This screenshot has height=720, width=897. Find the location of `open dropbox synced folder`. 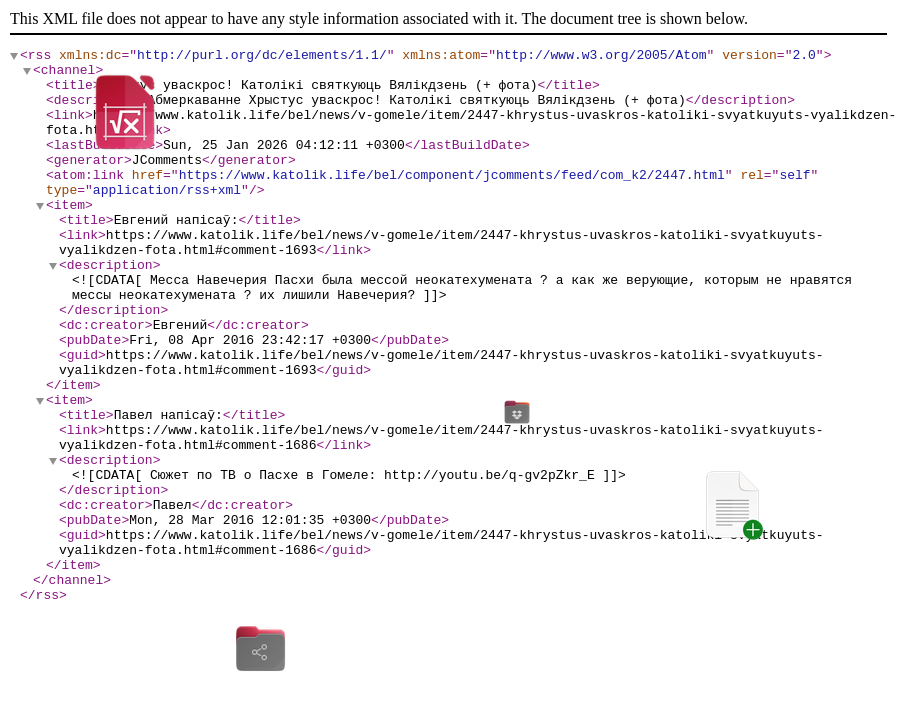

open dropbox synced folder is located at coordinates (517, 412).